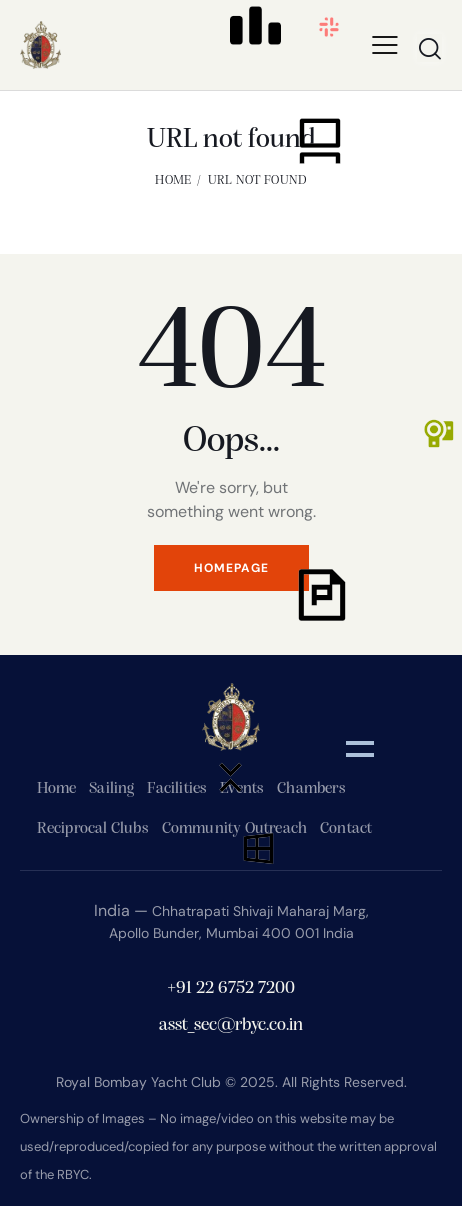  What do you see at coordinates (439, 433) in the screenshot?
I see `access DV camcorder or digital video settings` at bounding box center [439, 433].